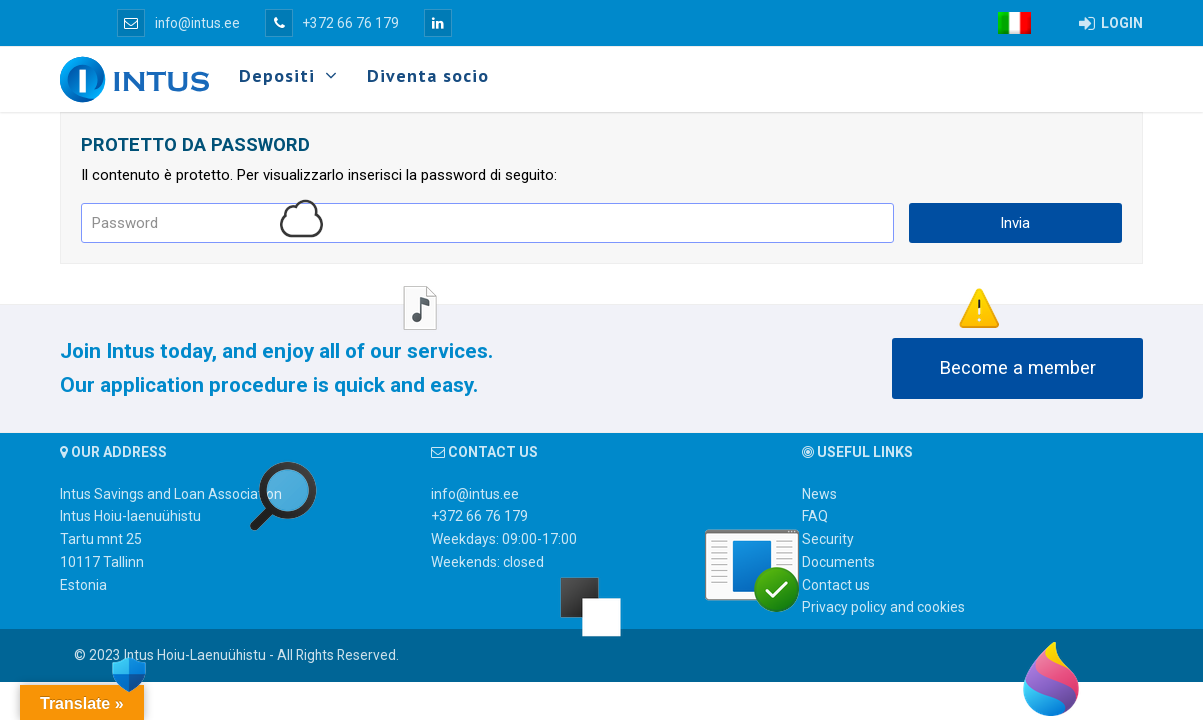 This screenshot has width=1203, height=720. Describe the element at coordinates (752, 565) in the screenshot. I see `program or application verified successfully` at that location.